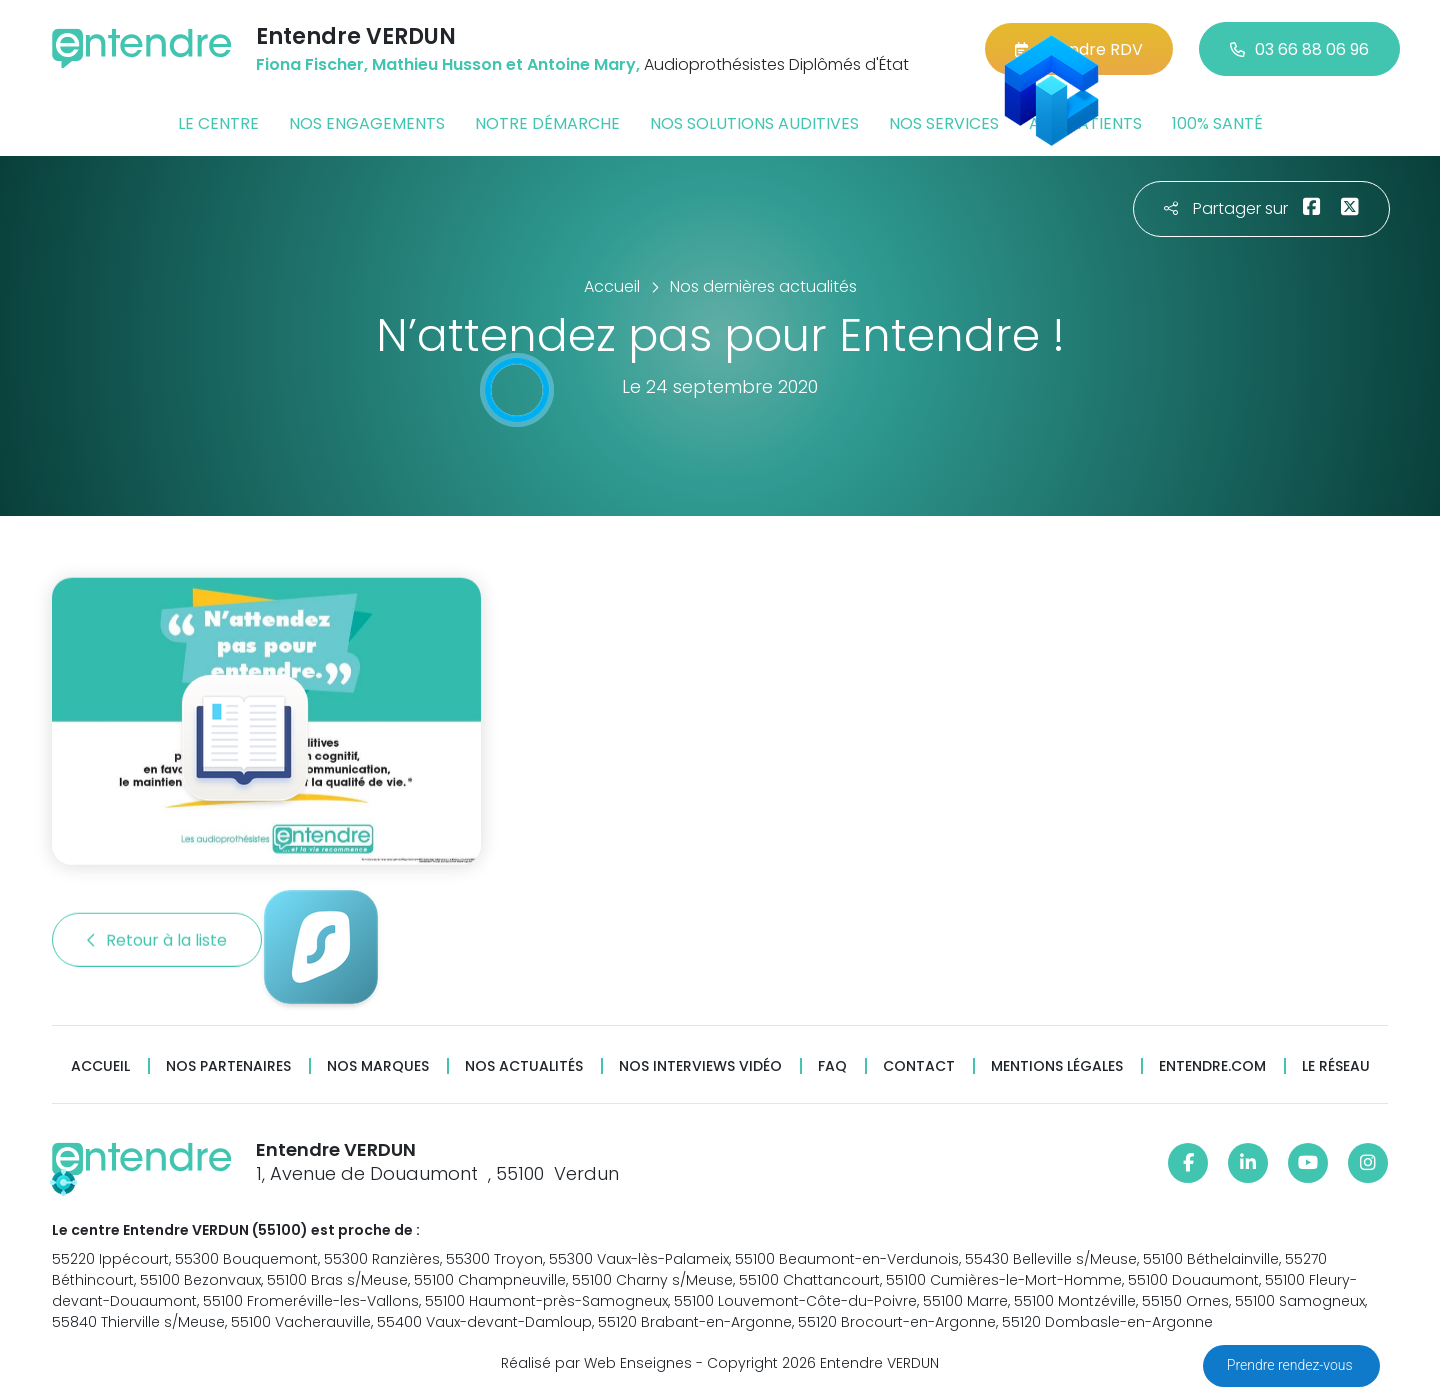  What do you see at coordinates (245, 738) in the screenshot?
I see `open notes-up markdown note-taking app` at bounding box center [245, 738].